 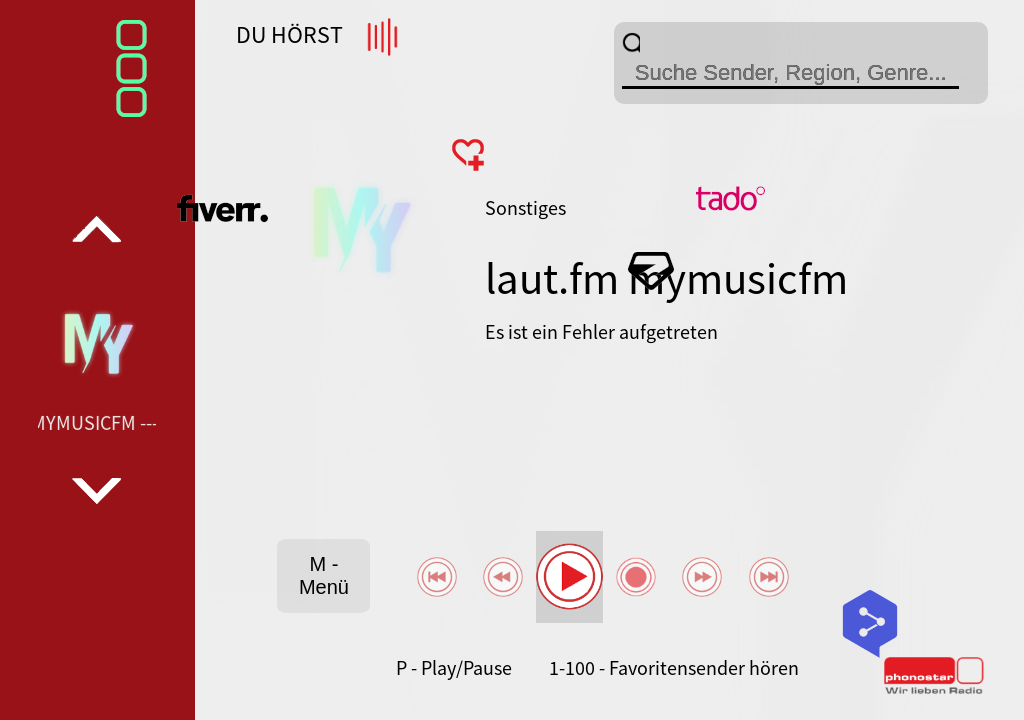 I want to click on tado° smart home app logo, so click(x=730, y=198).